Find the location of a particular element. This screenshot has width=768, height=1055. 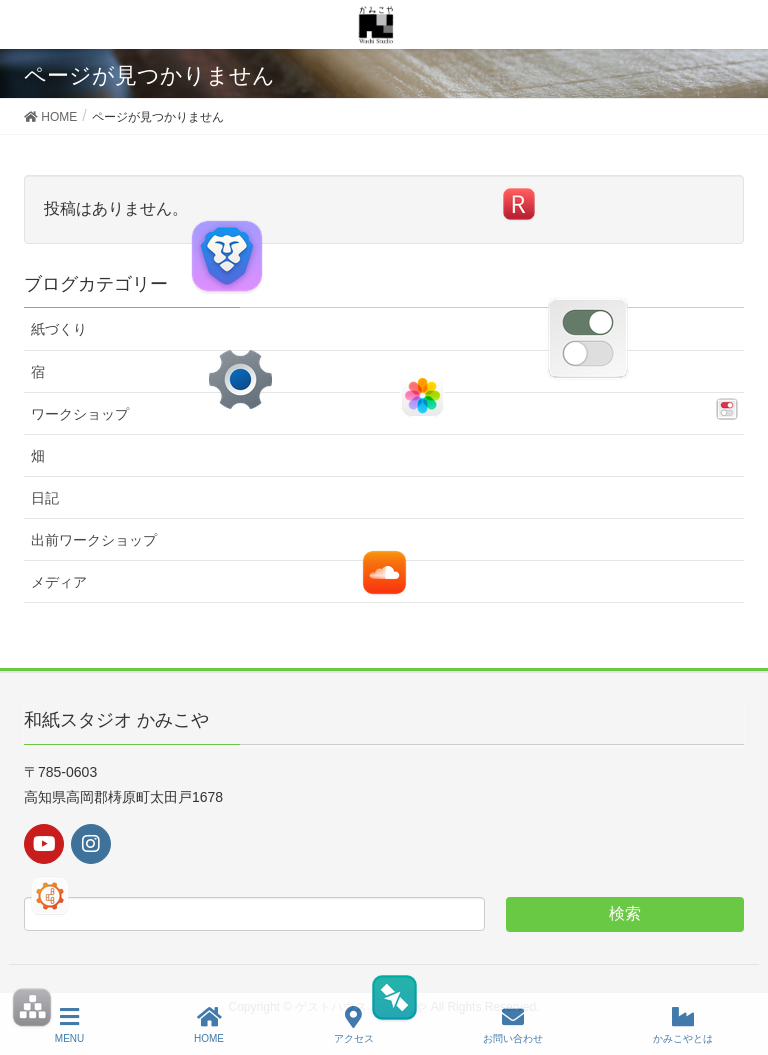

launch gpredict satellite tracking application is located at coordinates (394, 997).